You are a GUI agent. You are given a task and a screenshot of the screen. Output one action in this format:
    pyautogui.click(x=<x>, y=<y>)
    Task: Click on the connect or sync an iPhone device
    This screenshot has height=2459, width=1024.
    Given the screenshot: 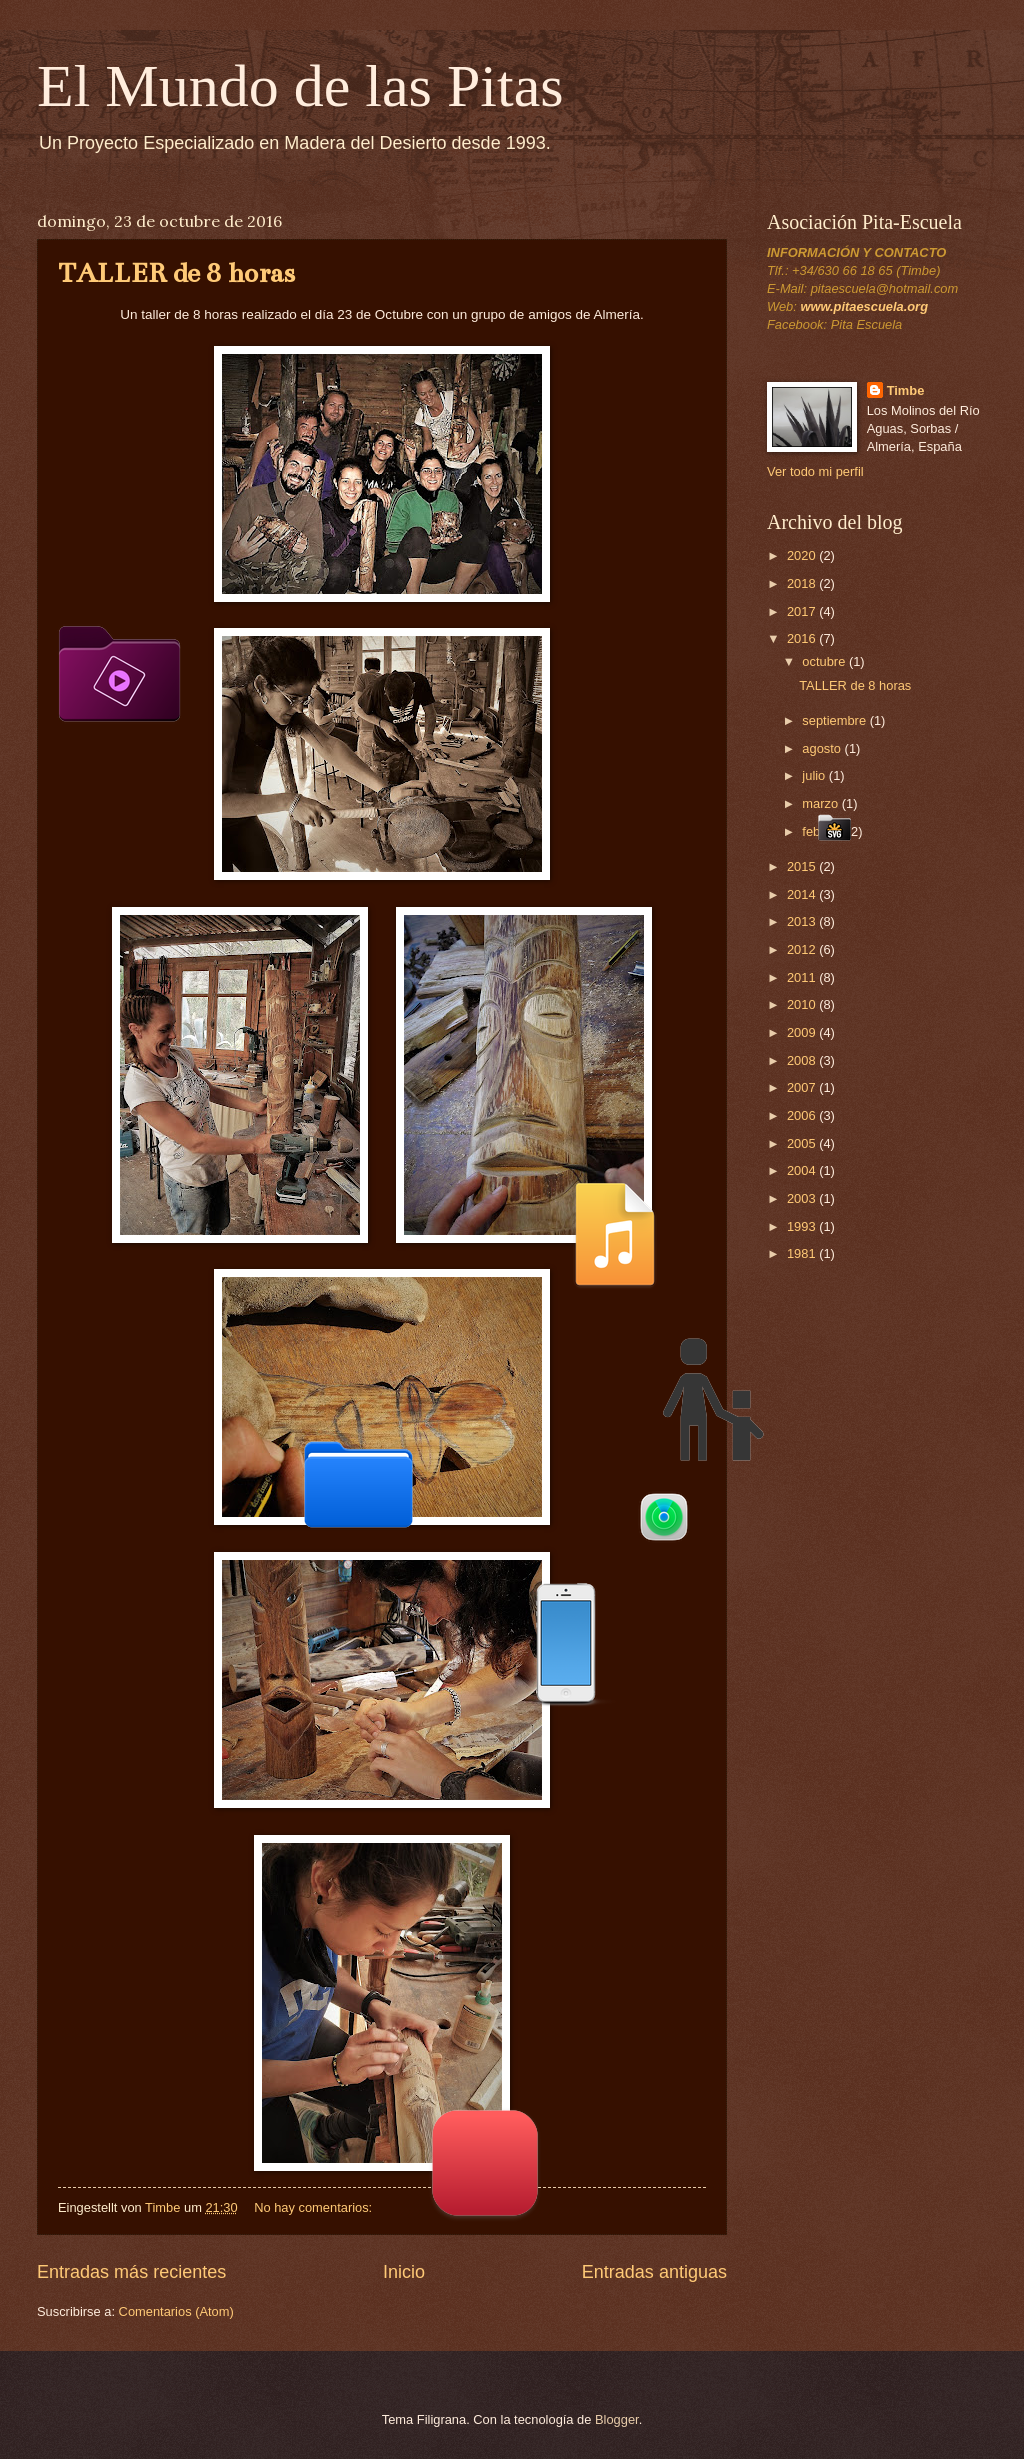 What is the action you would take?
    pyautogui.click(x=566, y=1645)
    